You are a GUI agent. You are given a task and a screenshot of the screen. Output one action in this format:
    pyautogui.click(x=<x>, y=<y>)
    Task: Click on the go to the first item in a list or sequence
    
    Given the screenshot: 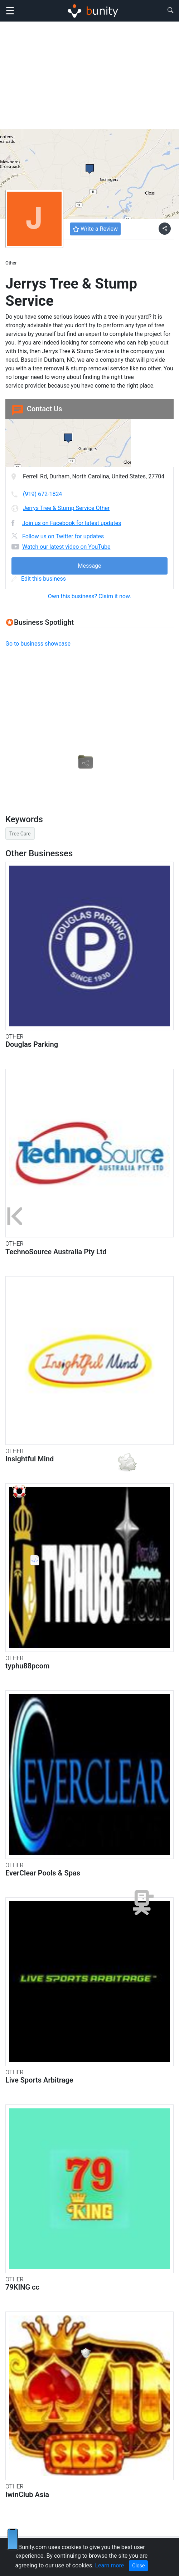 What is the action you would take?
    pyautogui.click(x=15, y=1216)
    